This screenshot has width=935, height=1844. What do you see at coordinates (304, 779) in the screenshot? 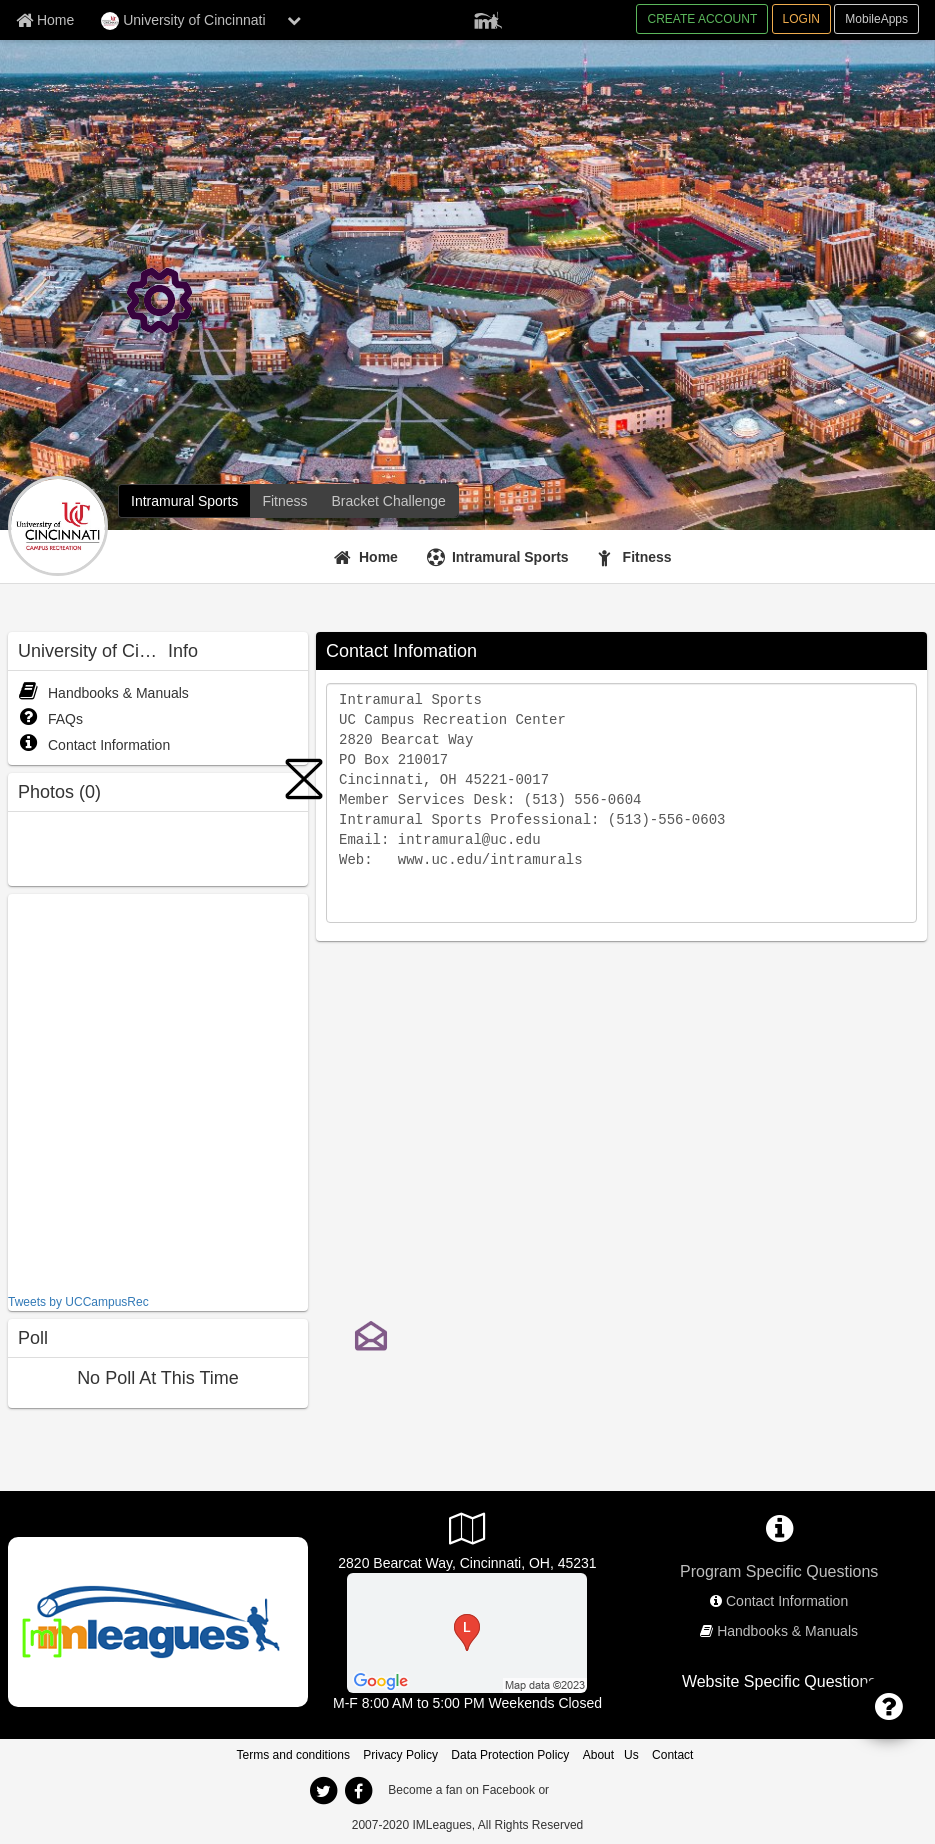
I see `indicates loading or processing in progress` at bounding box center [304, 779].